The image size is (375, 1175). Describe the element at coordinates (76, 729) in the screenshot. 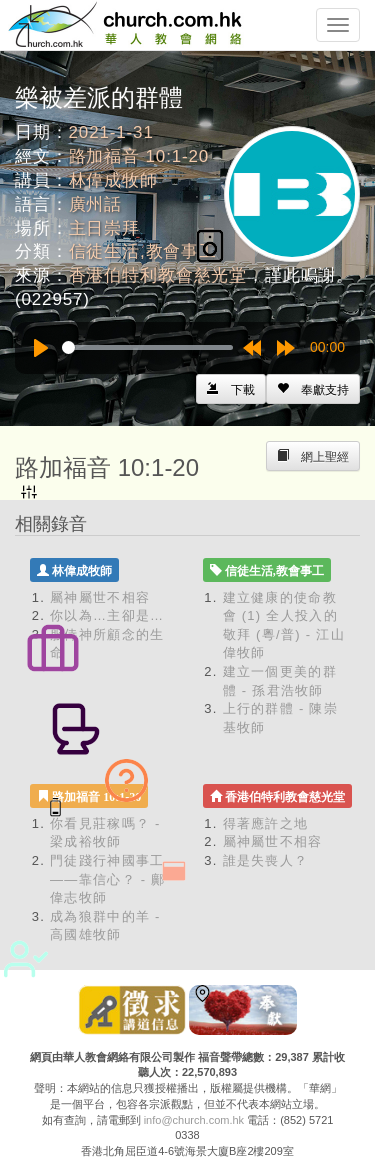

I see `locate nearby restroom facilities` at that location.